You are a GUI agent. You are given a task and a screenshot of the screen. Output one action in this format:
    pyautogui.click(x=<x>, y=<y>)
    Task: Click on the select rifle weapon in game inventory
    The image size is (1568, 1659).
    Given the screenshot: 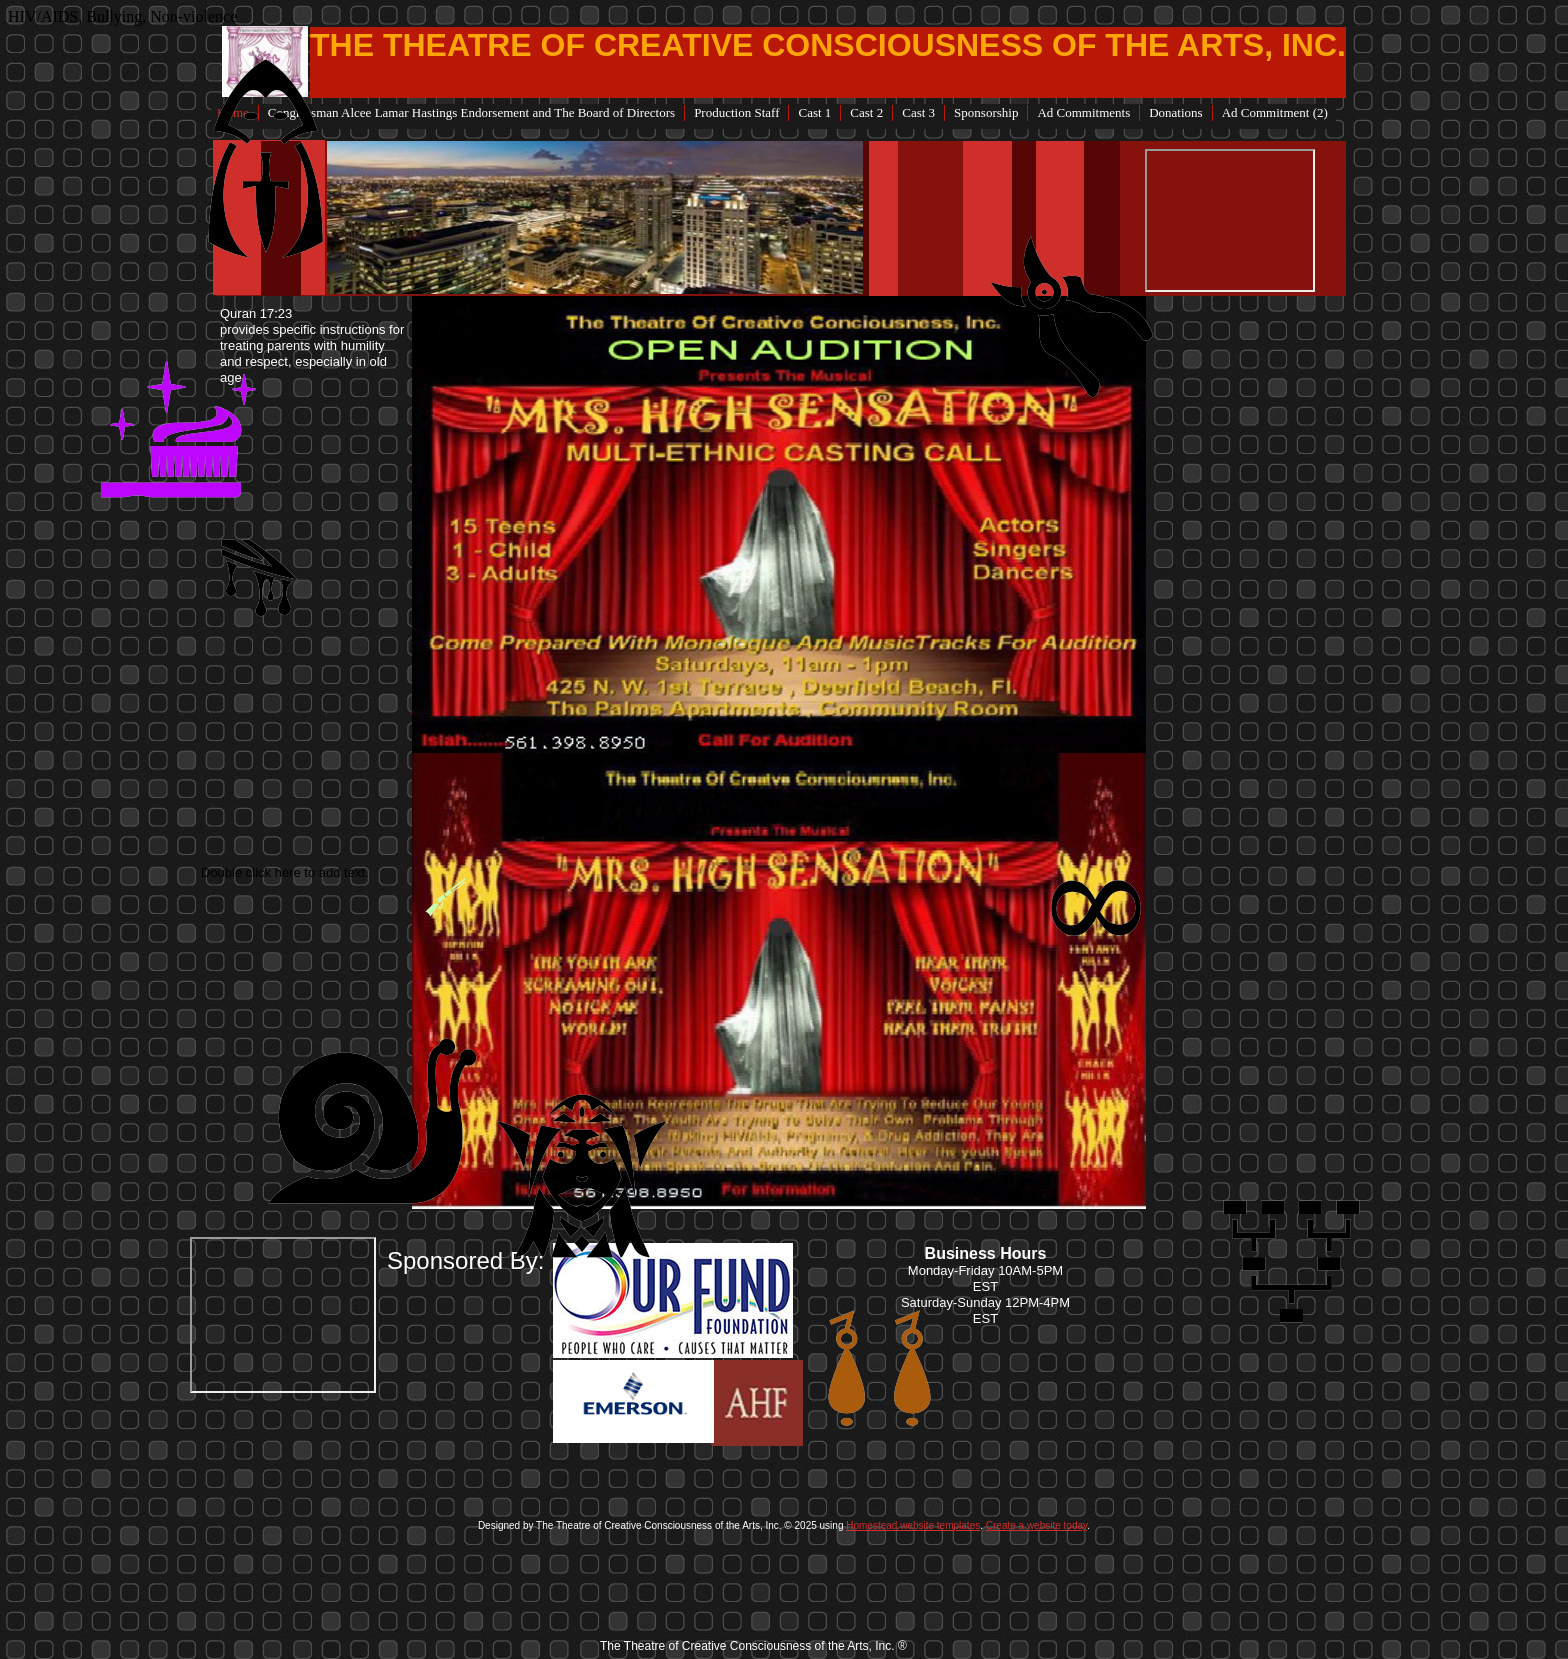 What is the action you would take?
    pyautogui.click(x=445, y=897)
    